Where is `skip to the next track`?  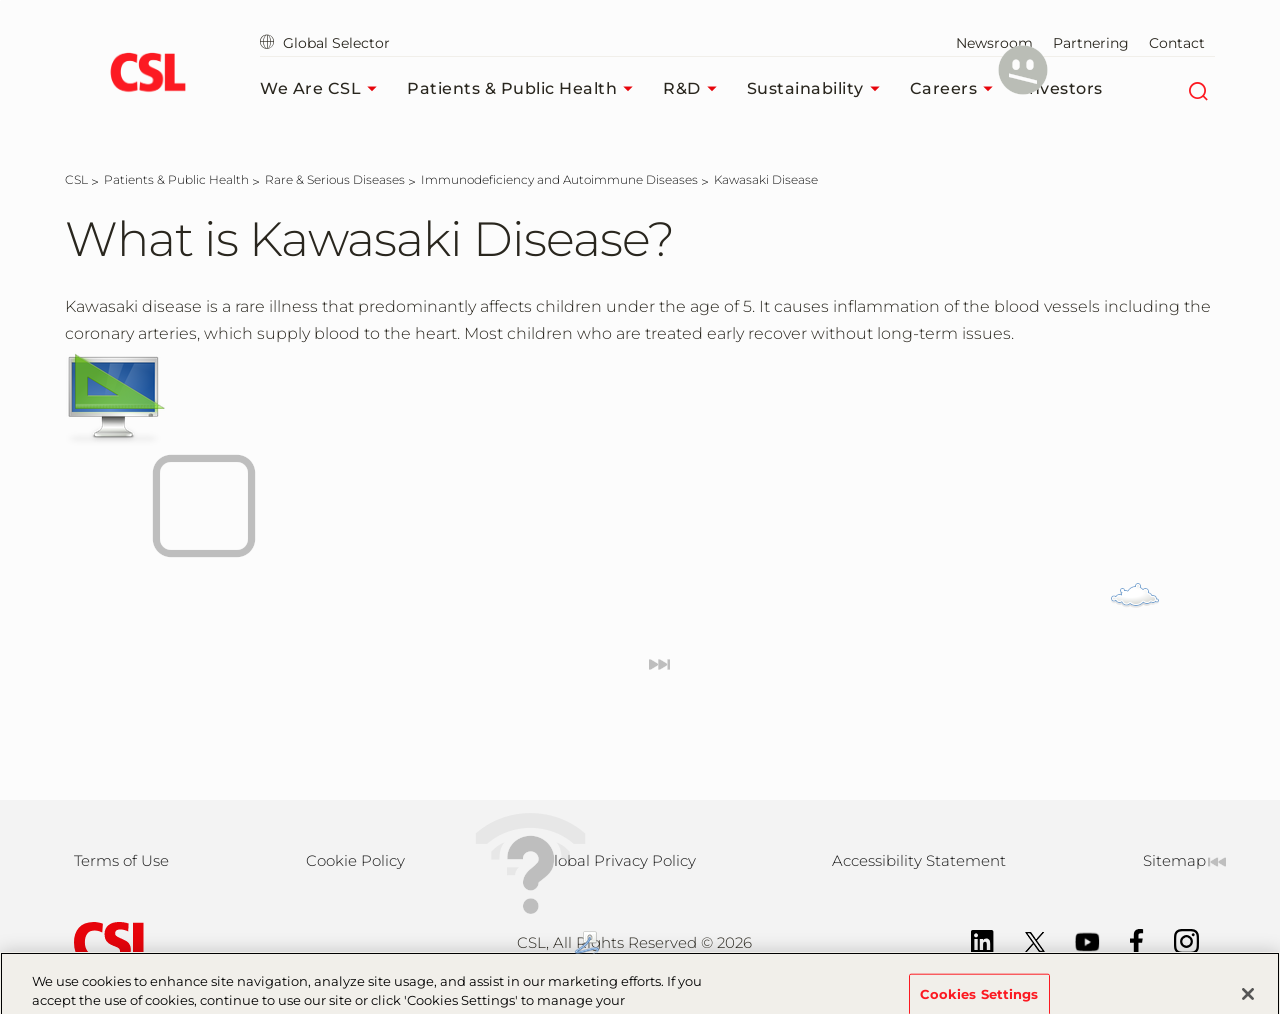 skip to the next track is located at coordinates (659, 664).